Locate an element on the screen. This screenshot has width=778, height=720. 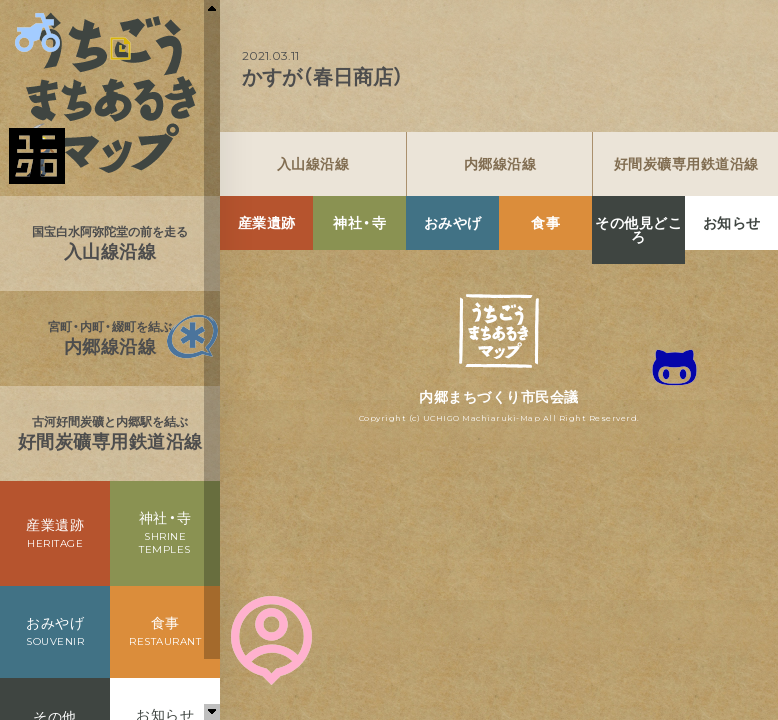
view file version history is located at coordinates (120, 48).